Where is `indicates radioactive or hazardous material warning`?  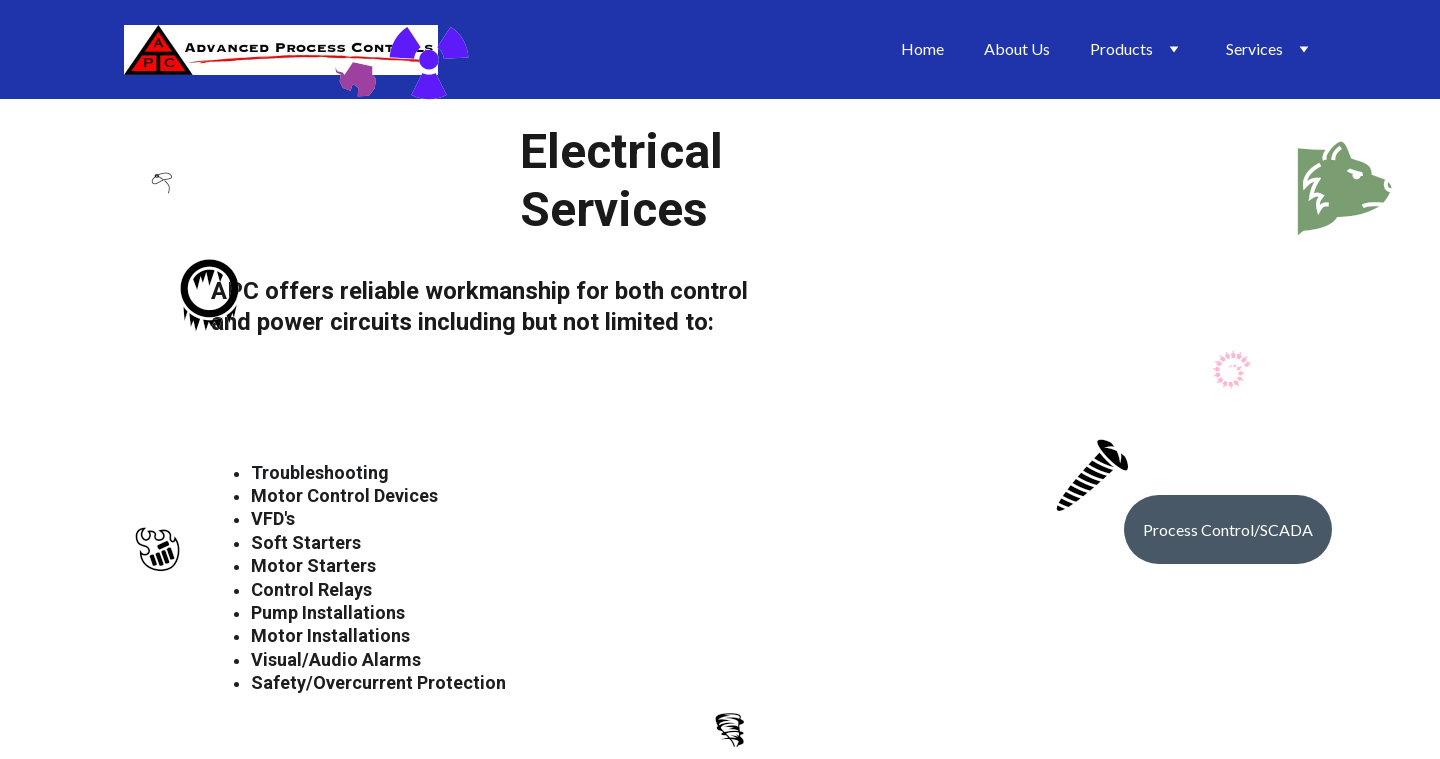 indicates radioactive or hazardous material warning is located at coordinates (429, 63).